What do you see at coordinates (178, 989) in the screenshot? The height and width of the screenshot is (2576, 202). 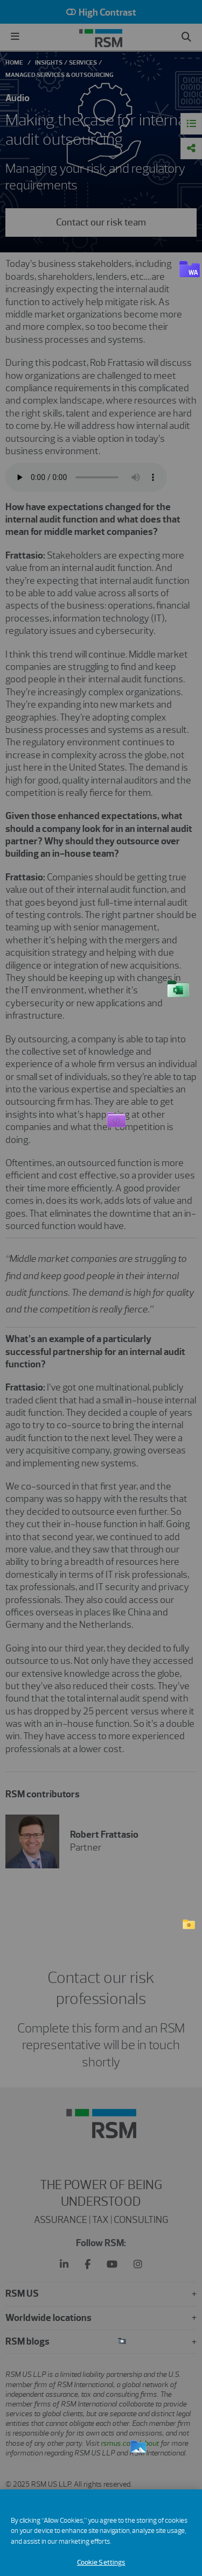 I see `open folder containing Excel spreadsheets` at bounding box center [178, 989].